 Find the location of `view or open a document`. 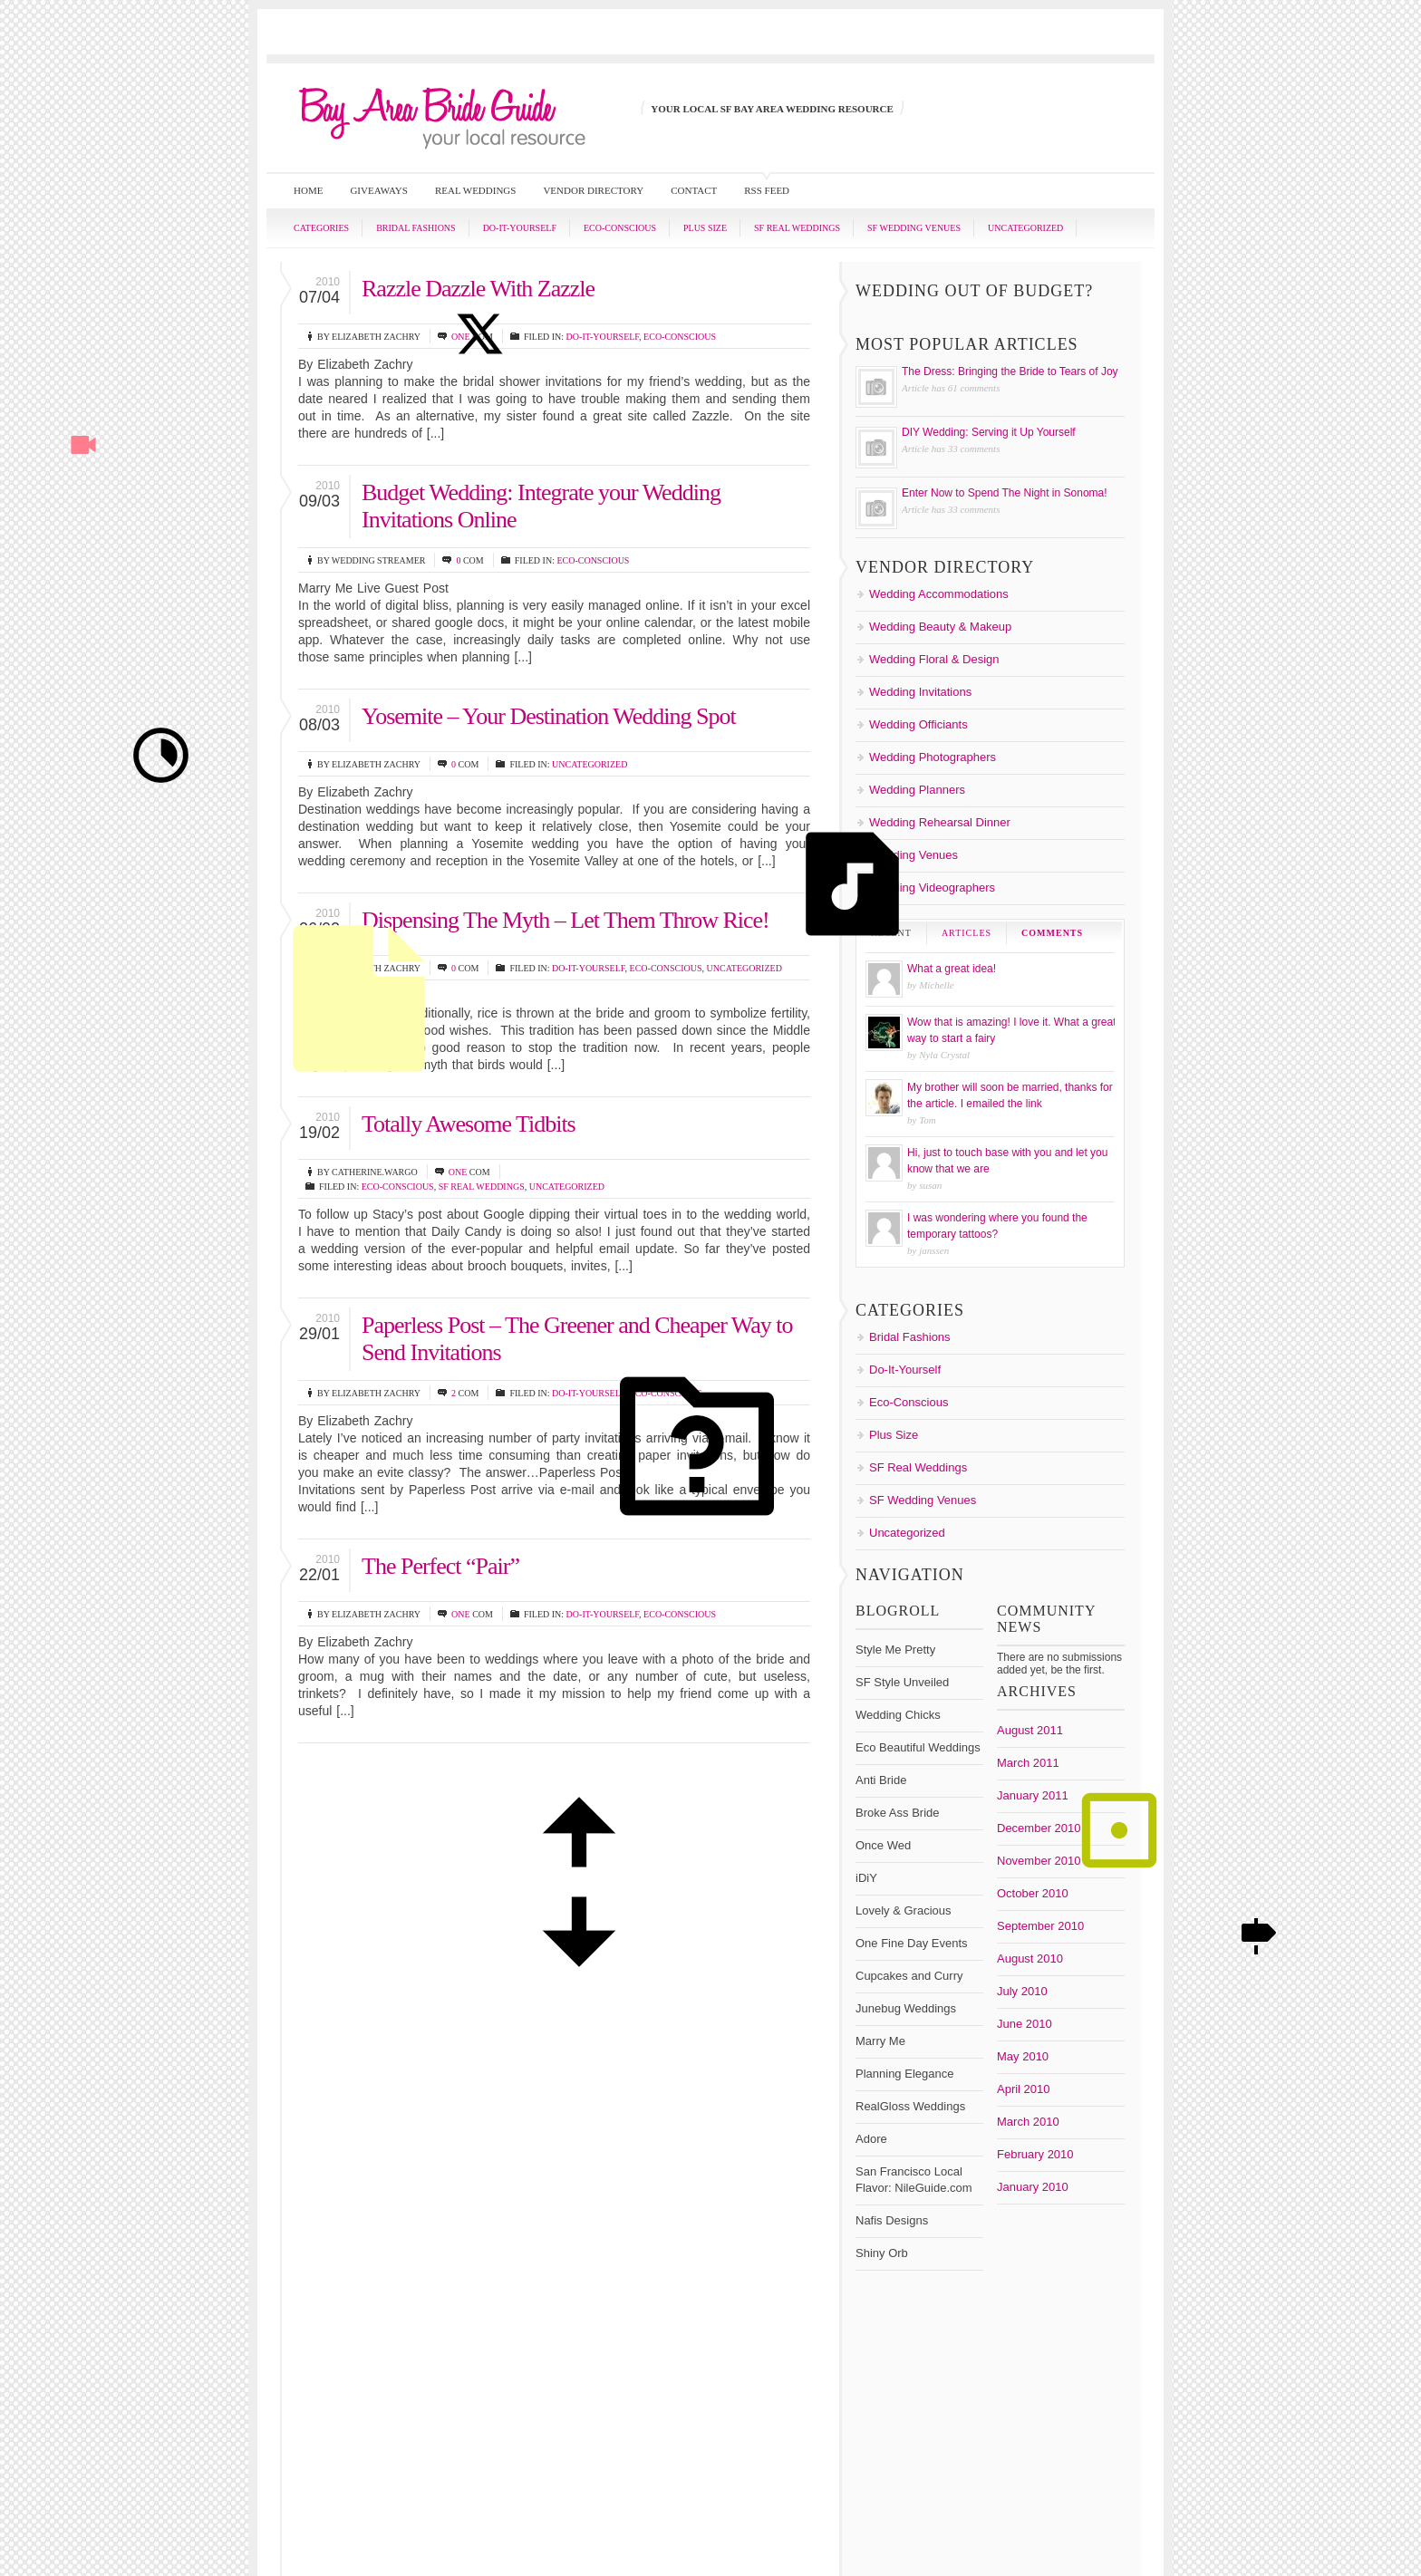

view or open a document is located at coordinates (359, 999).